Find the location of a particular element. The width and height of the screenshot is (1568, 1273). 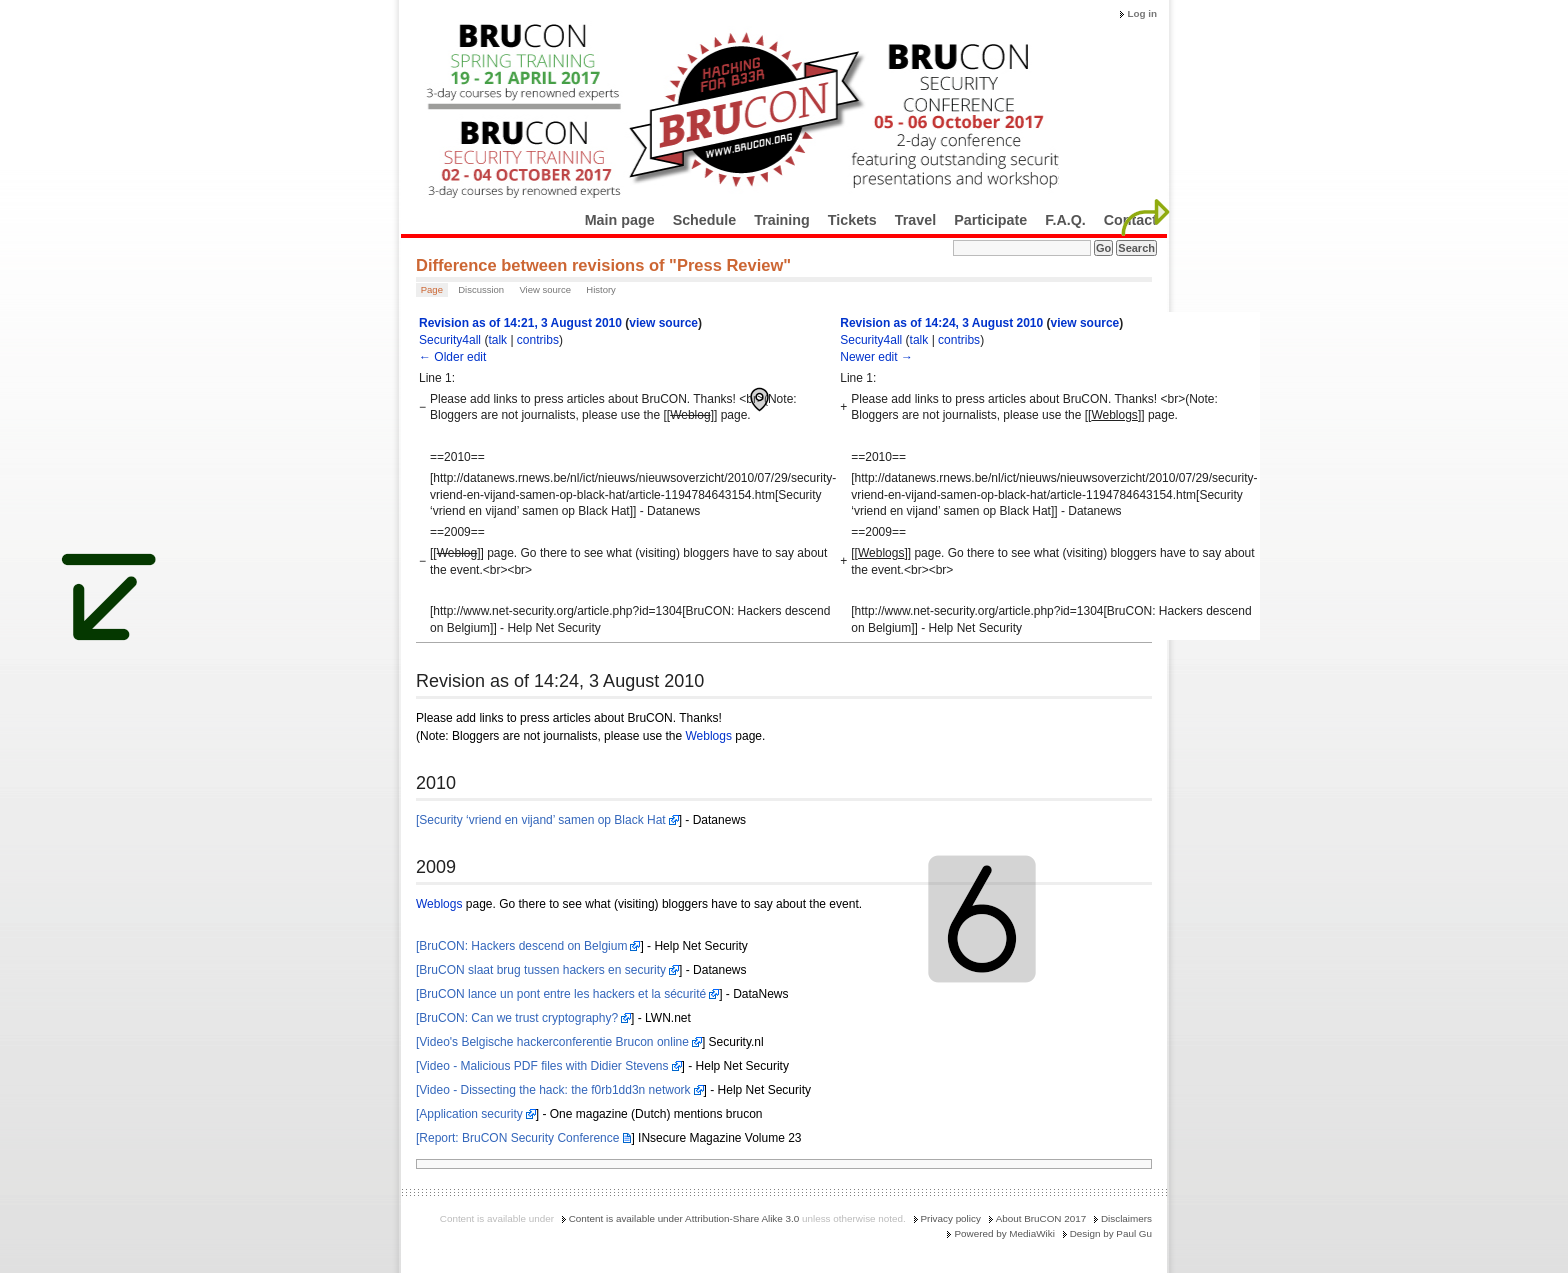

view location on map is located at coordinates (759, 399).